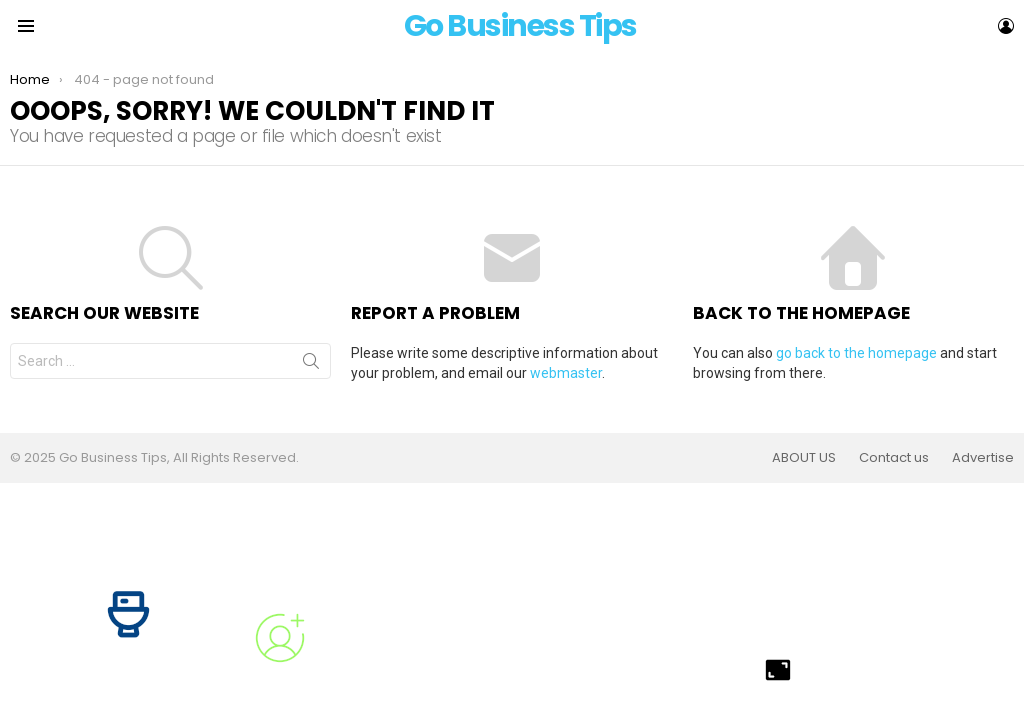 The image size is (1024, 720). I want to click on find nearby restrooms, so click(128, 613).